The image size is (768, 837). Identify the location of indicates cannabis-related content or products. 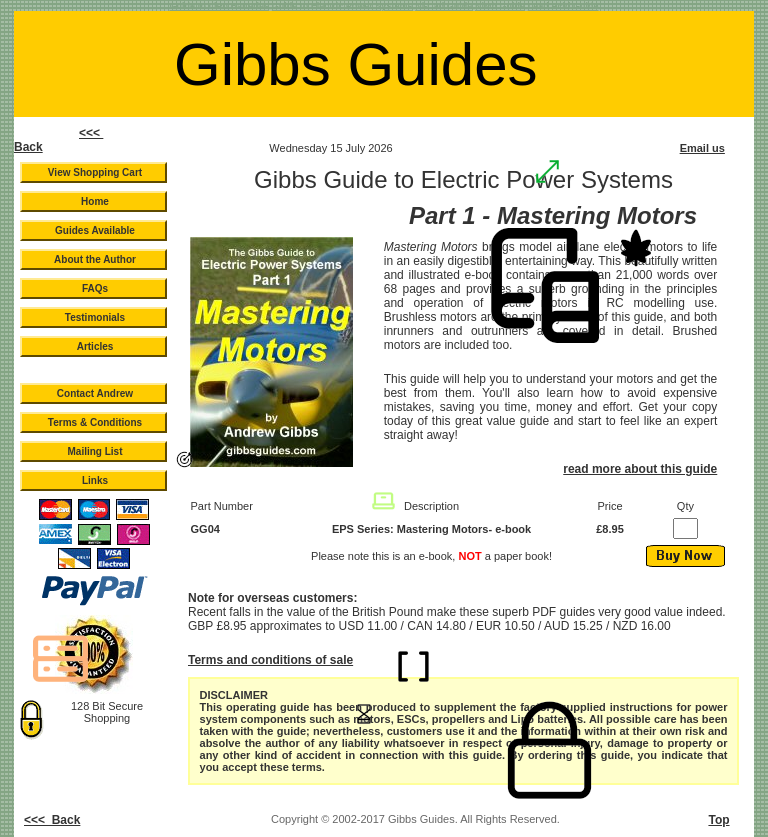
(636, 248).